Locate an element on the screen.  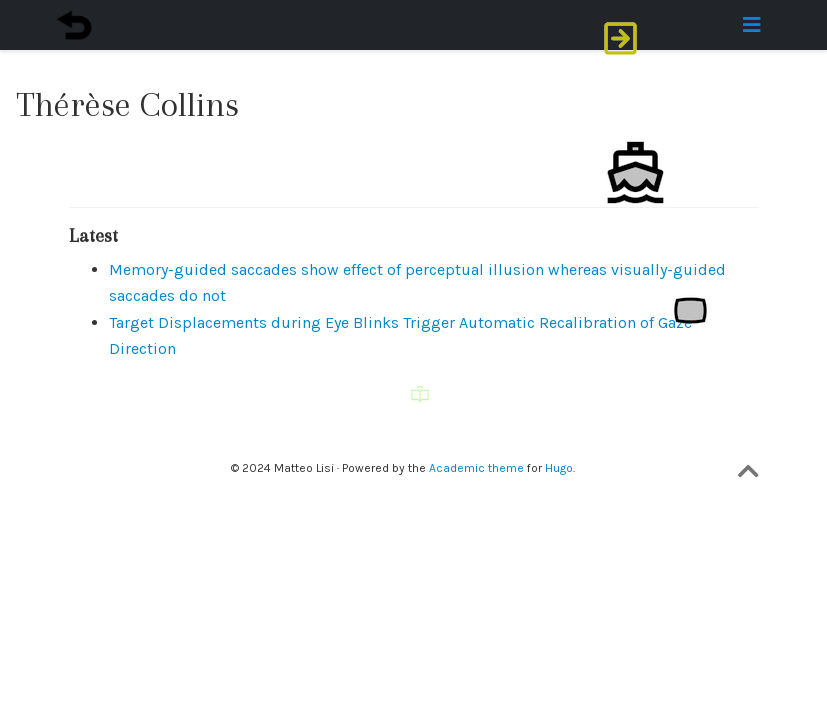
get directions by ferry or boat is located at coordinates (635, 172).